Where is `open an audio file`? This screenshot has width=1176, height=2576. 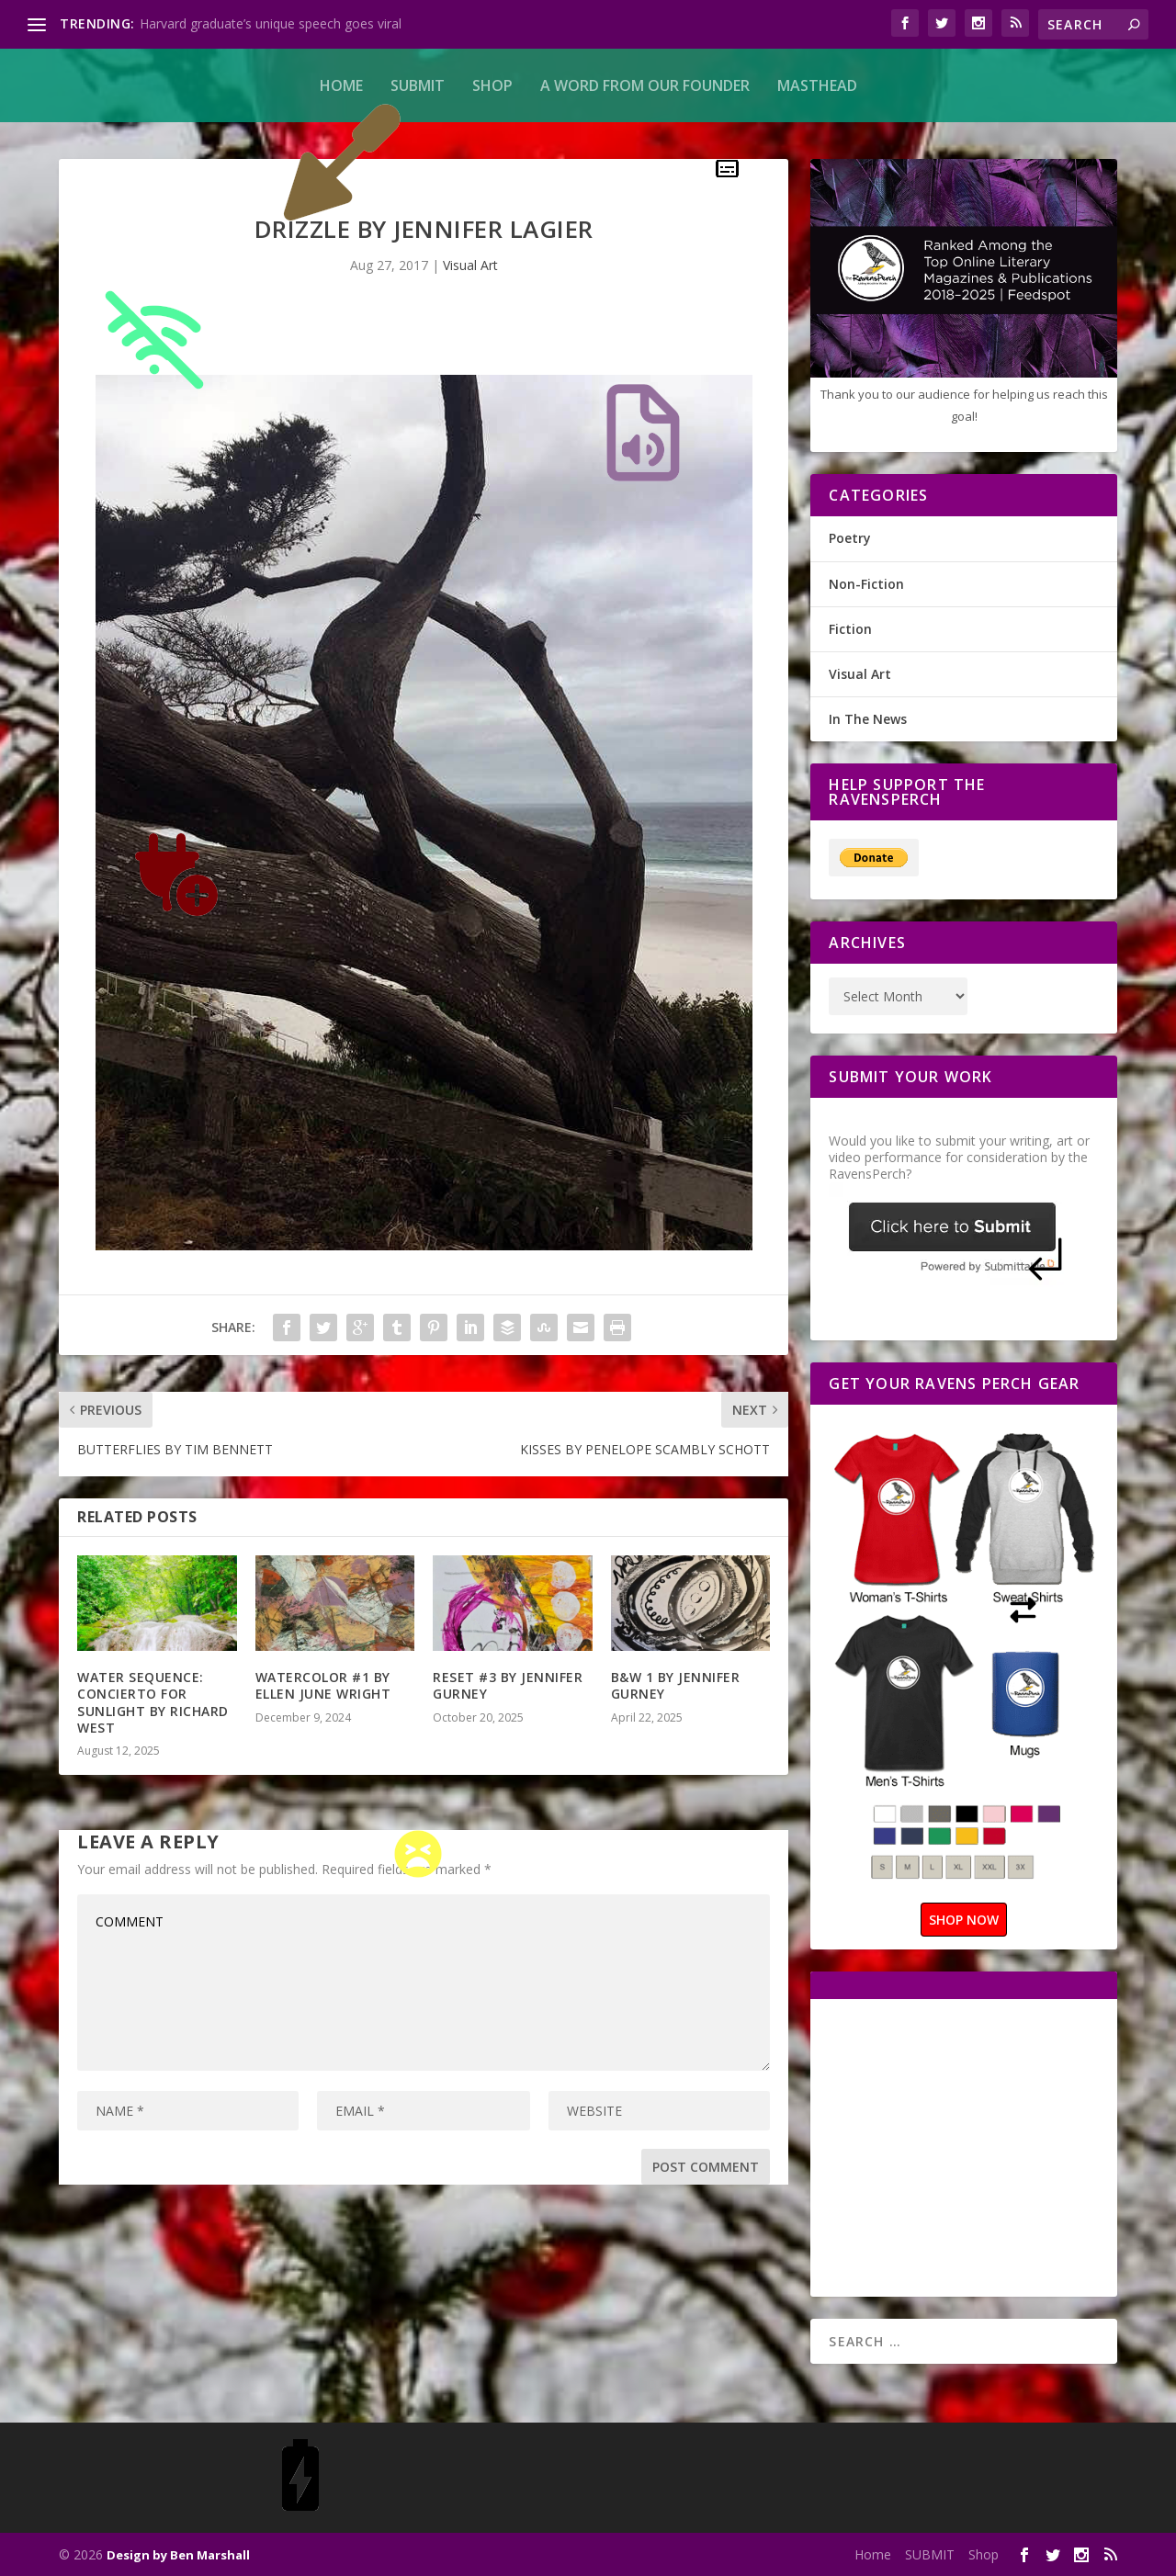 open an audio file is located at coordinates (643, 433).